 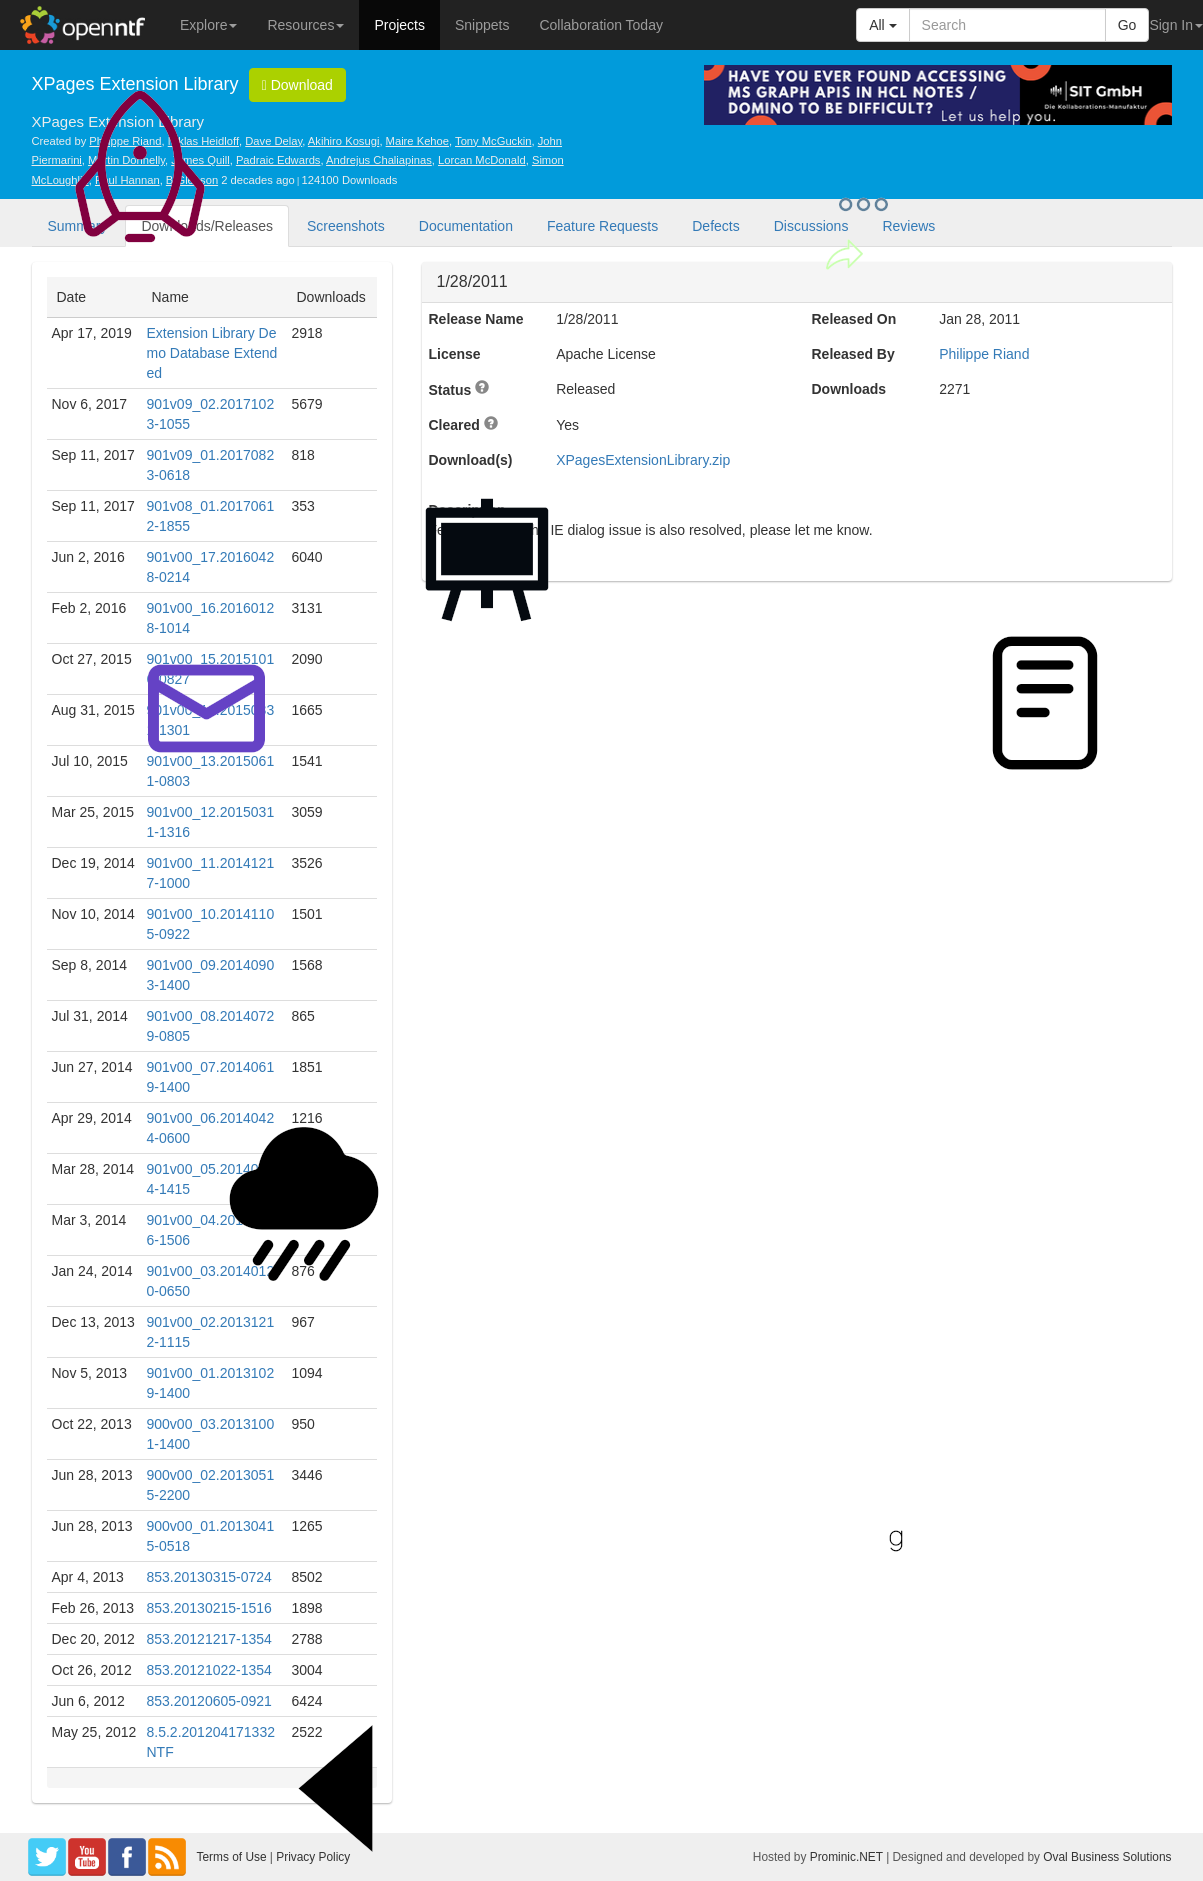 What do you see at coordinates (1045, 703) in the screenshot?
I see `open reader mode for distraction-free viewing` at bounding box center [1045, 703].